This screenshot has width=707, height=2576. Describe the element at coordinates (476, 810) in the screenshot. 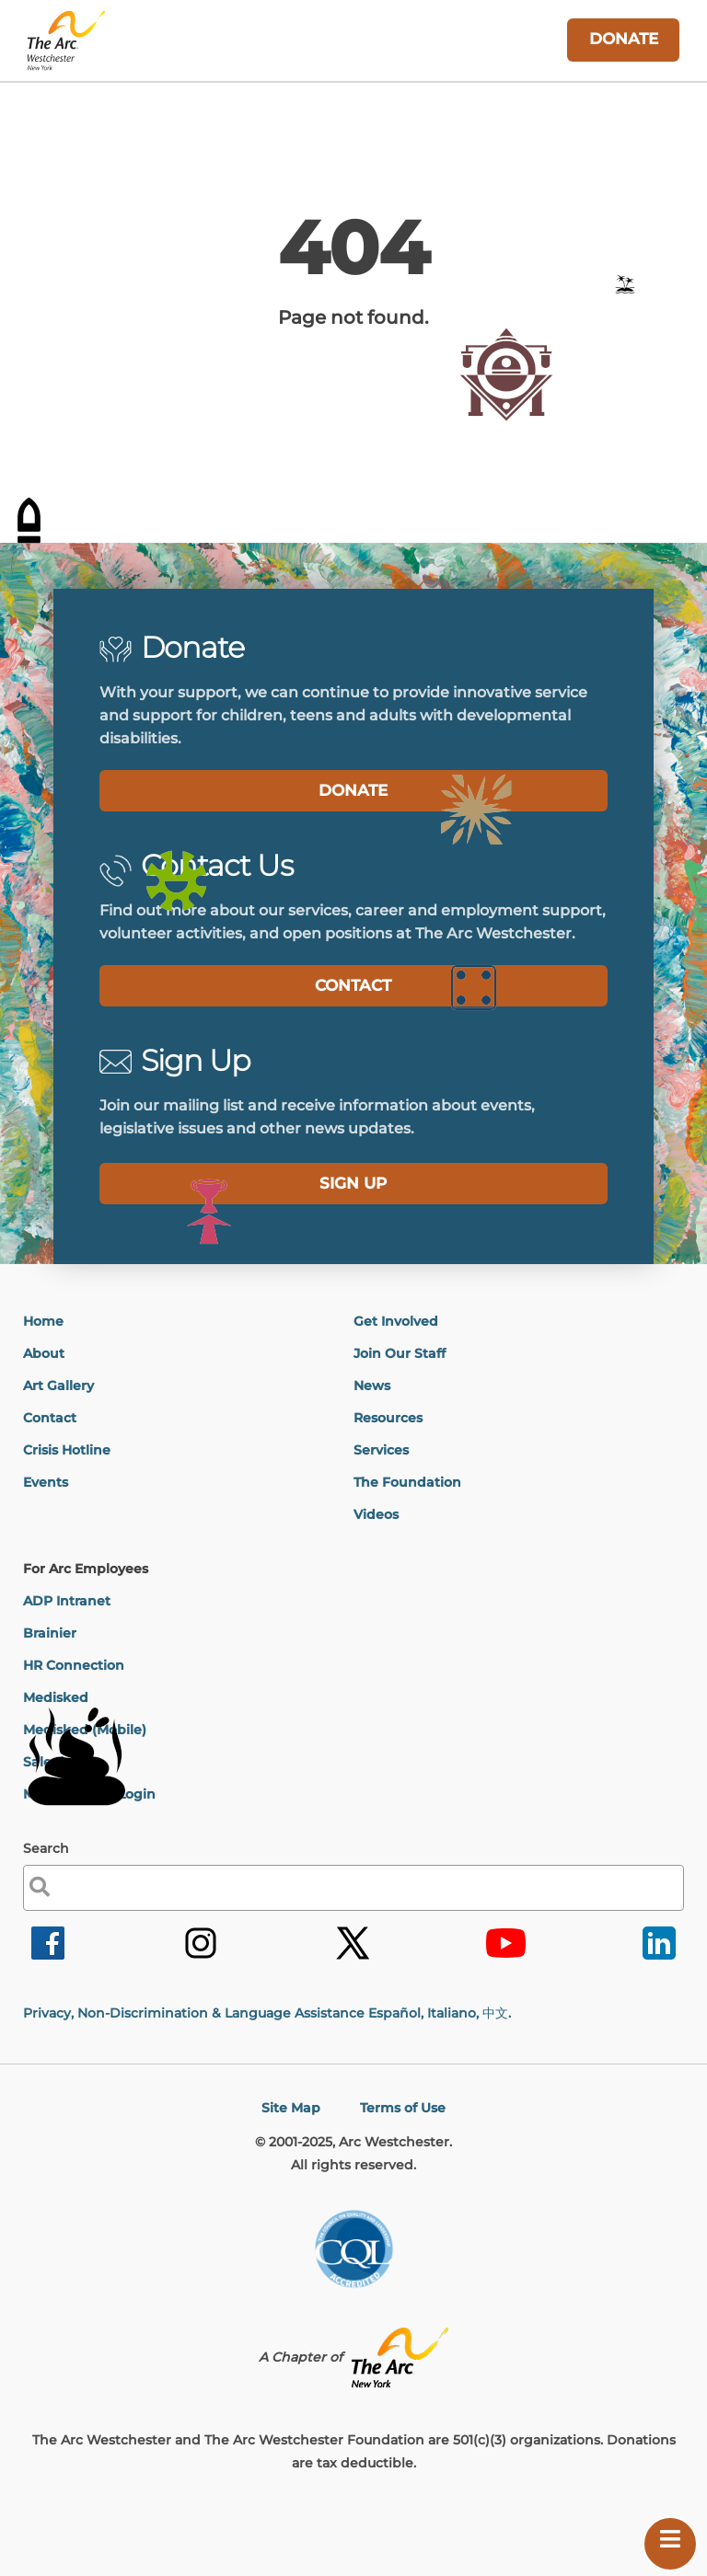

I see `indicates an explosion or blast effect in gameplay` at that location.